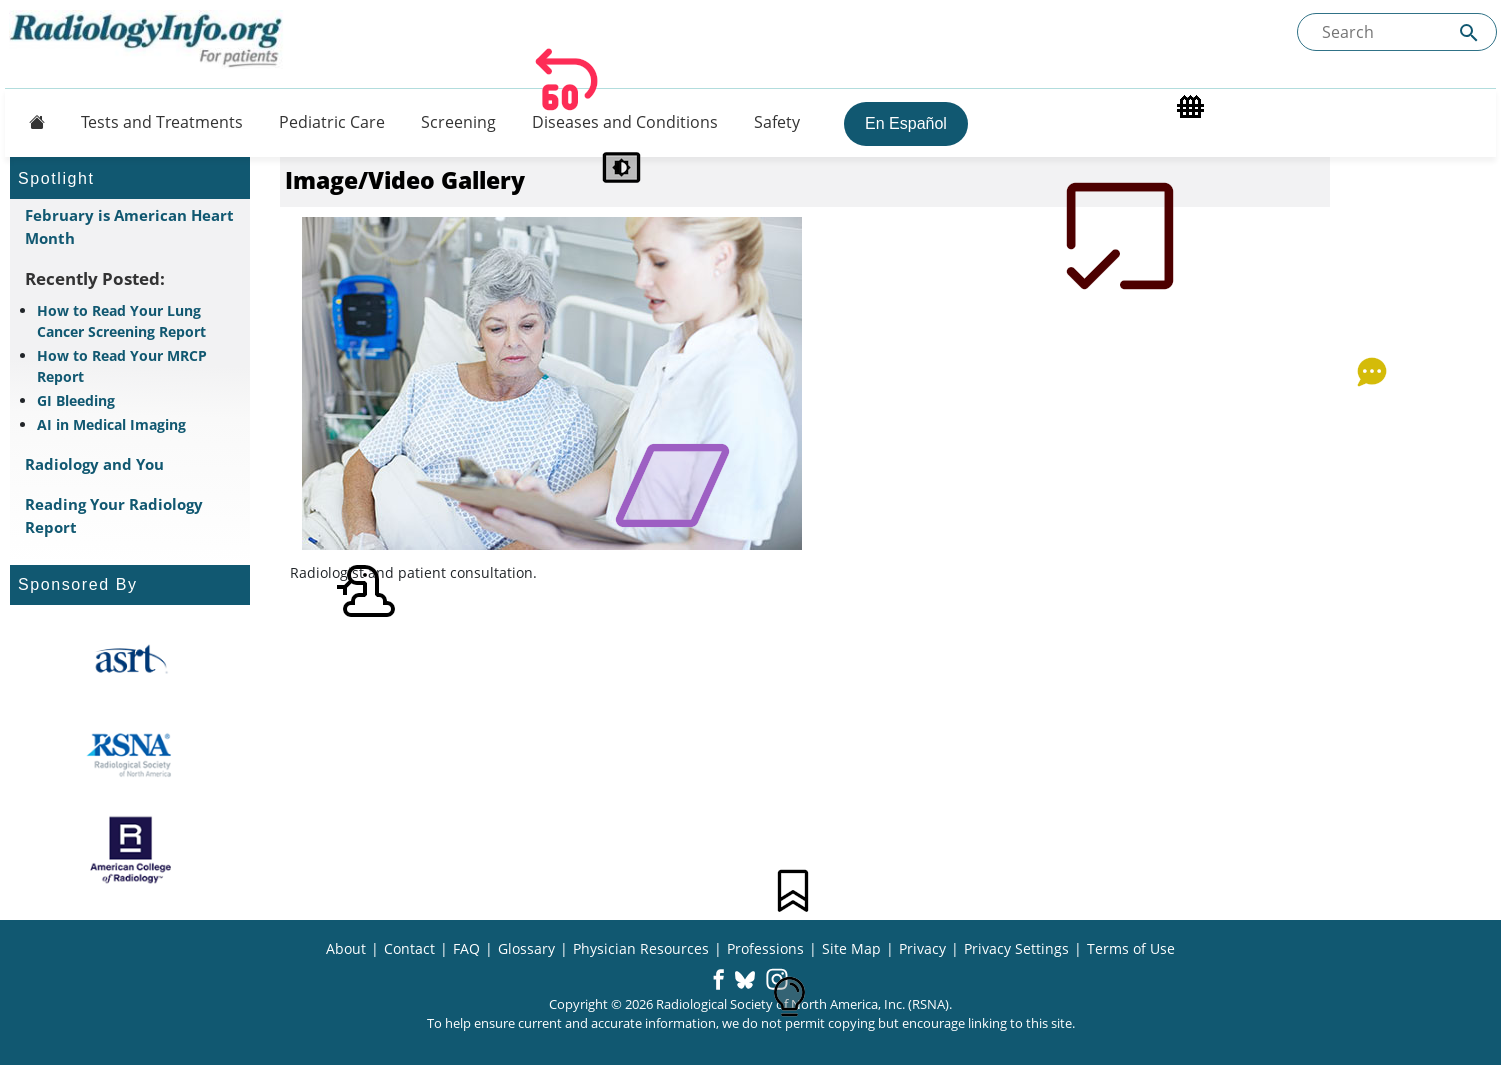  I want to click on access fence or boundary settings, so click(1190, 106).